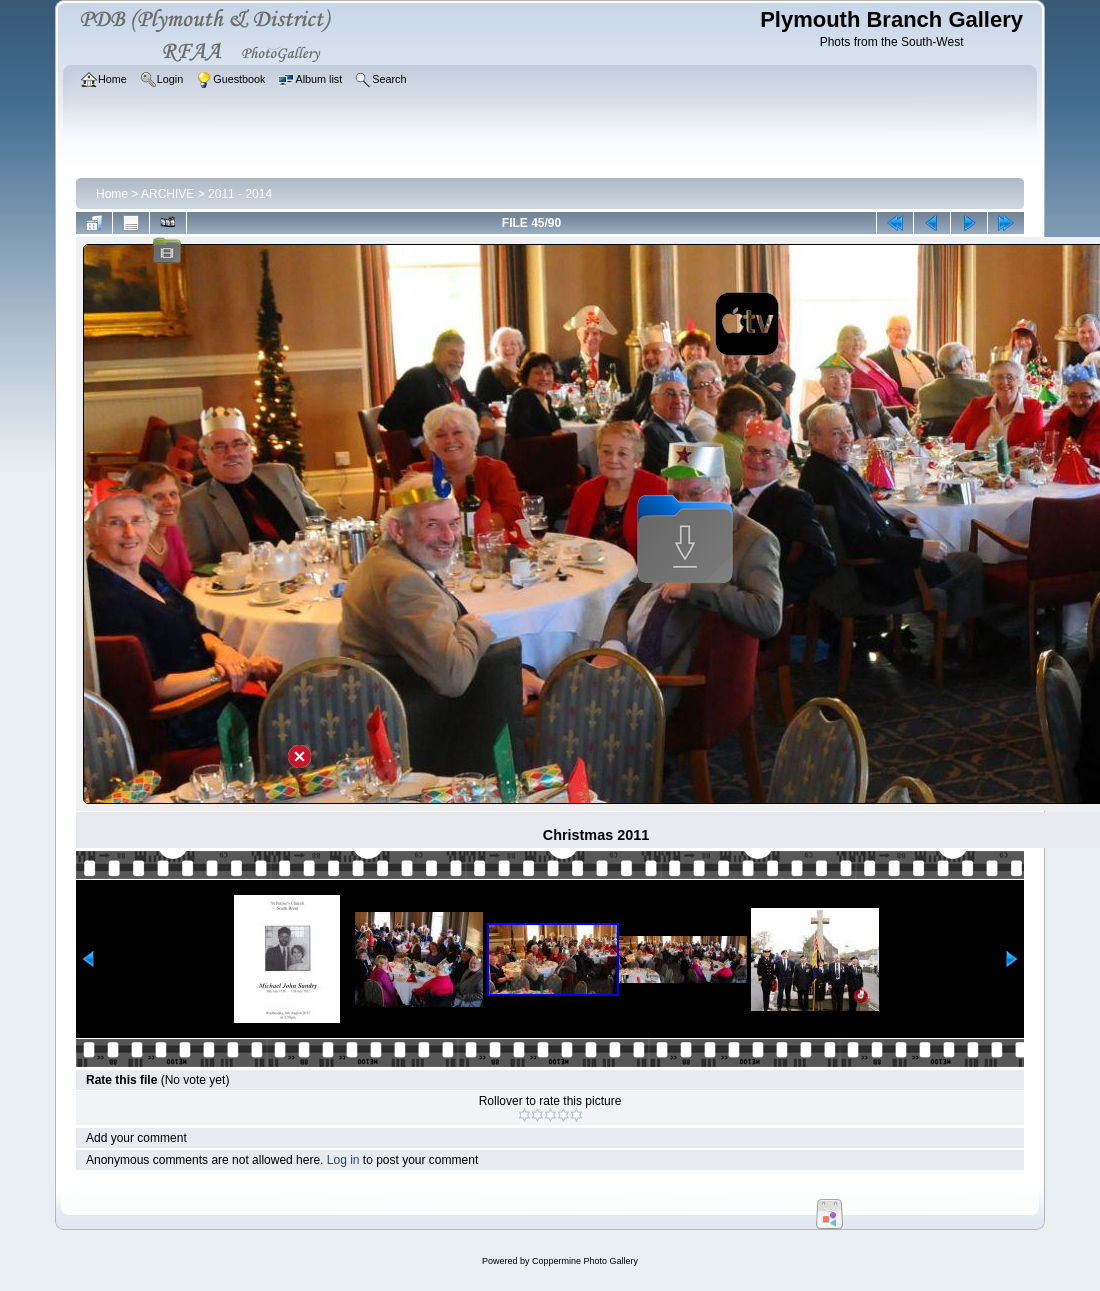  Describe the element at coordinates (830, 1214) in the screenshot. I see `open the software center to browse and install apps` at that location.